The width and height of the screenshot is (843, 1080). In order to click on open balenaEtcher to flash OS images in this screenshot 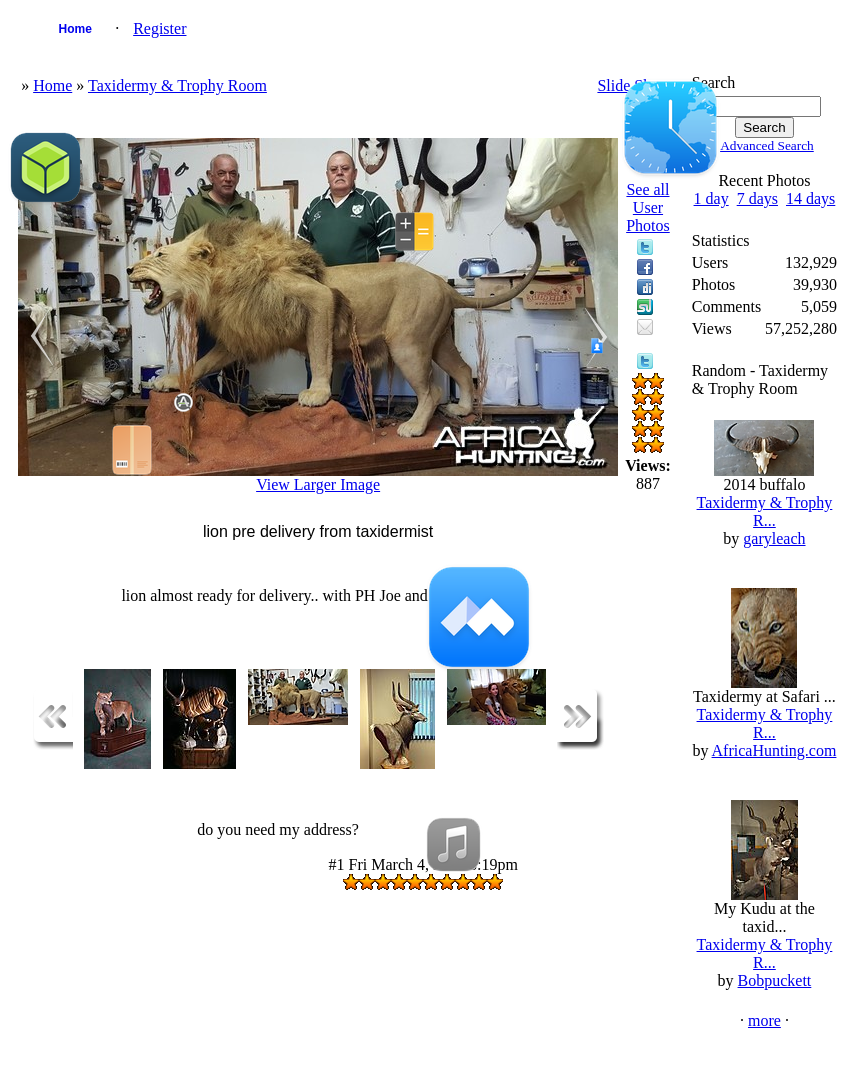, I will do `click(45, 167)`.